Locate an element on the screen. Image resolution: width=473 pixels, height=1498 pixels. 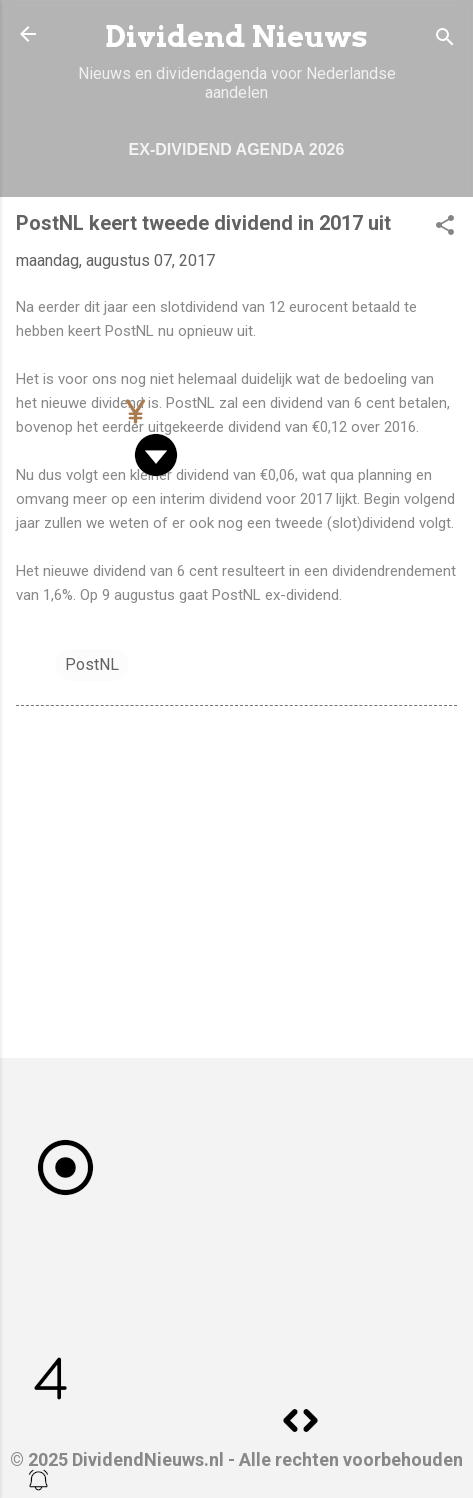
adjust horizontal positioning is located at coordinates (300, 1420).